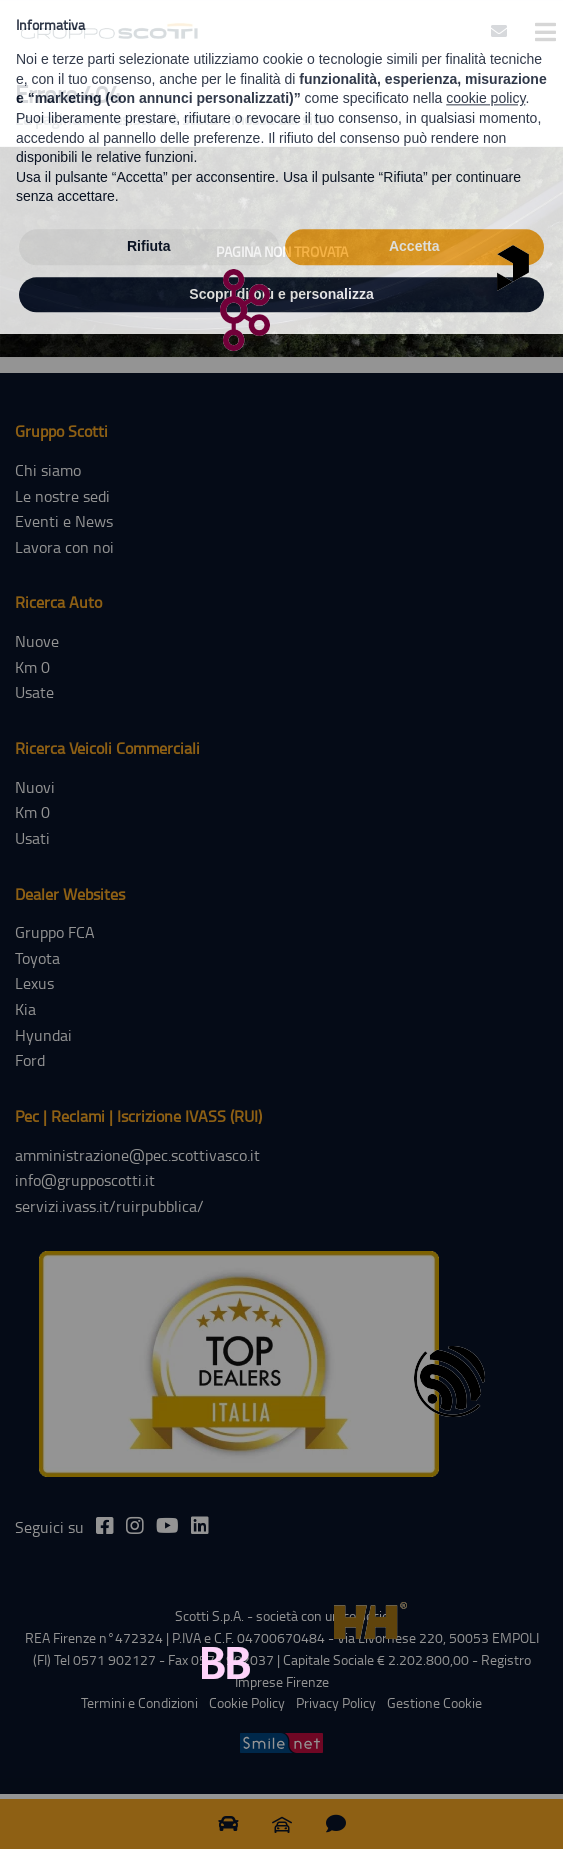 Image resolution: width=563 pixels, height=1849 pixels. Describe the element at coordinates (449, 1381) in the screenshot. I see `espressif systems company logo` at that location.